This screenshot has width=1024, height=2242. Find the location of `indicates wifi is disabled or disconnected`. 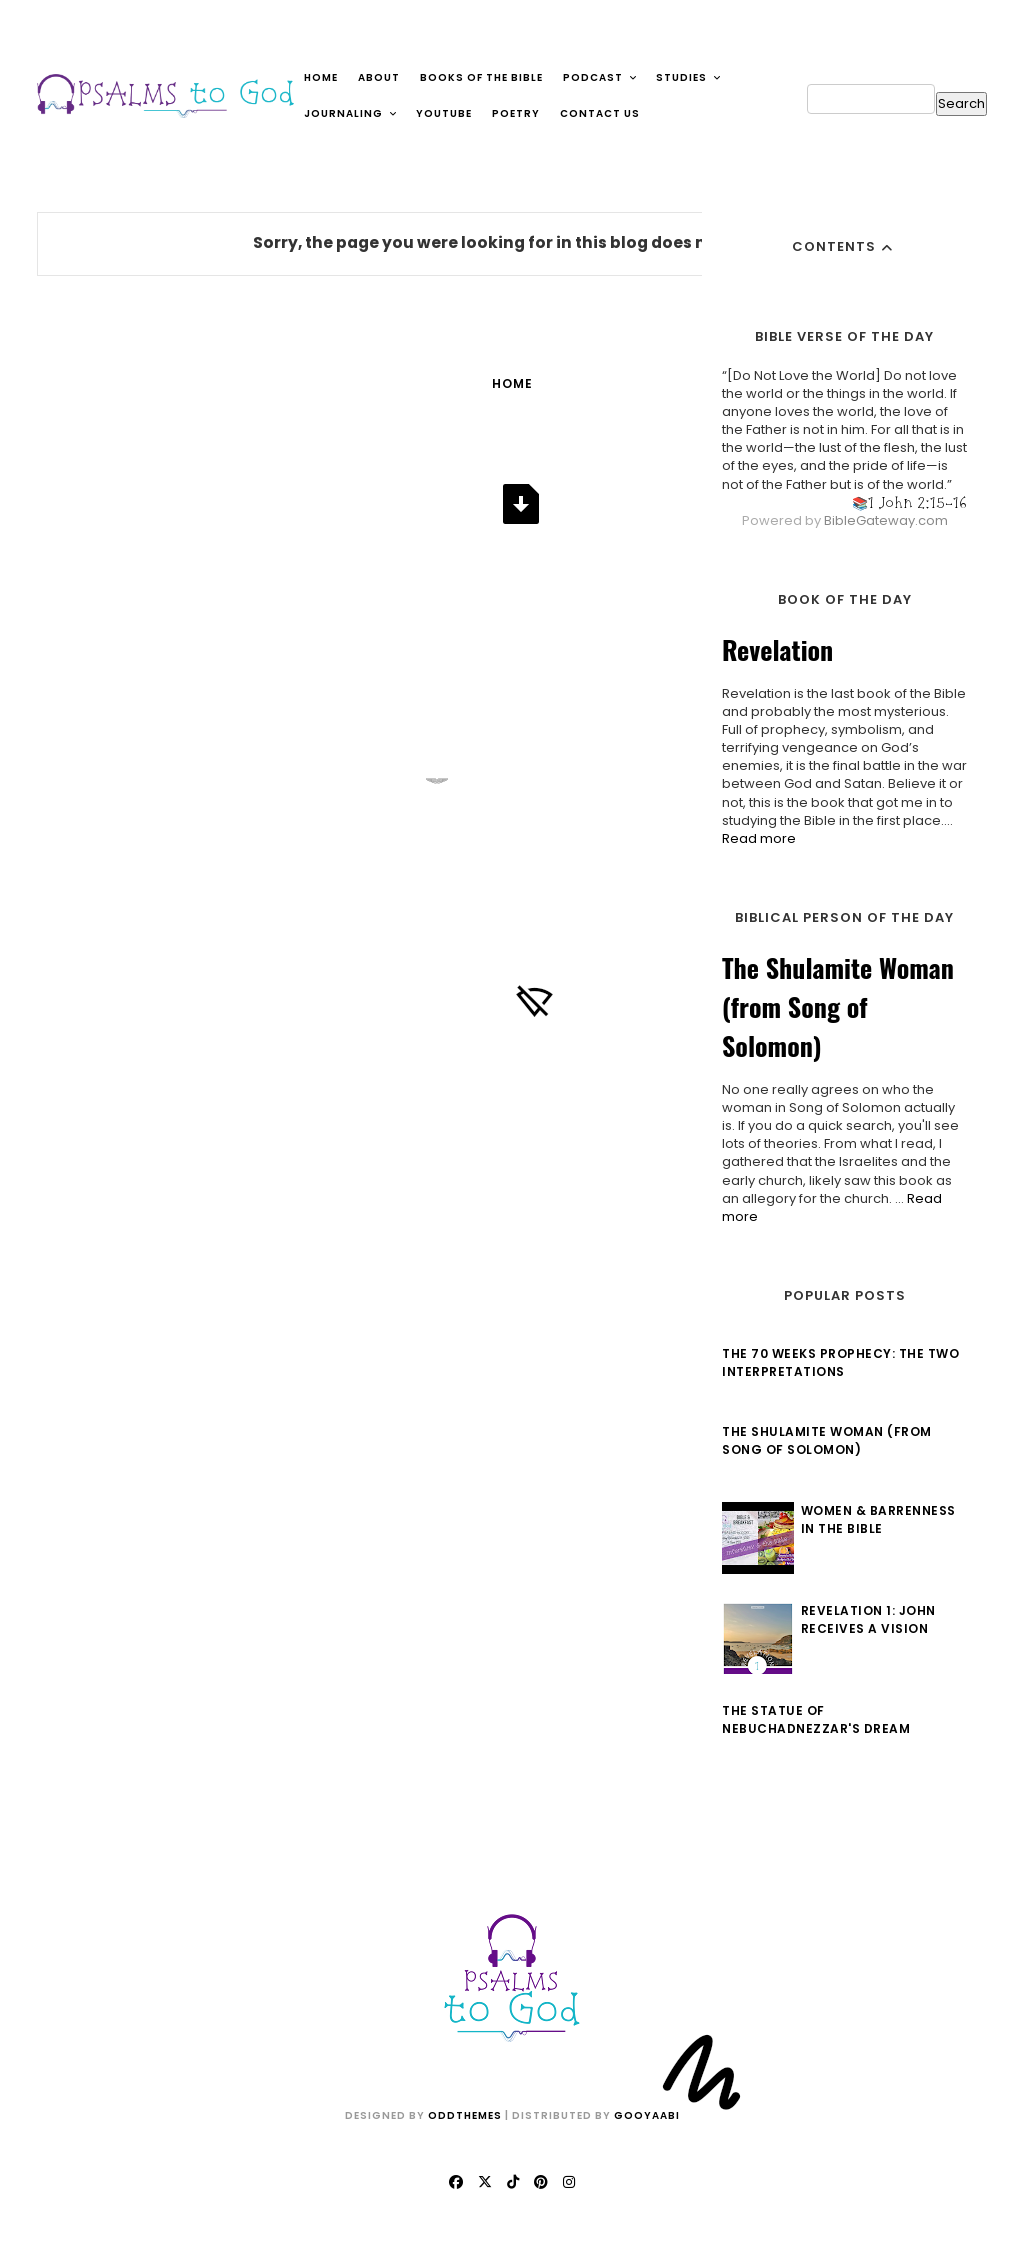

indicates wifi is disabled or disconnected is located at coordinates (534, 1002).